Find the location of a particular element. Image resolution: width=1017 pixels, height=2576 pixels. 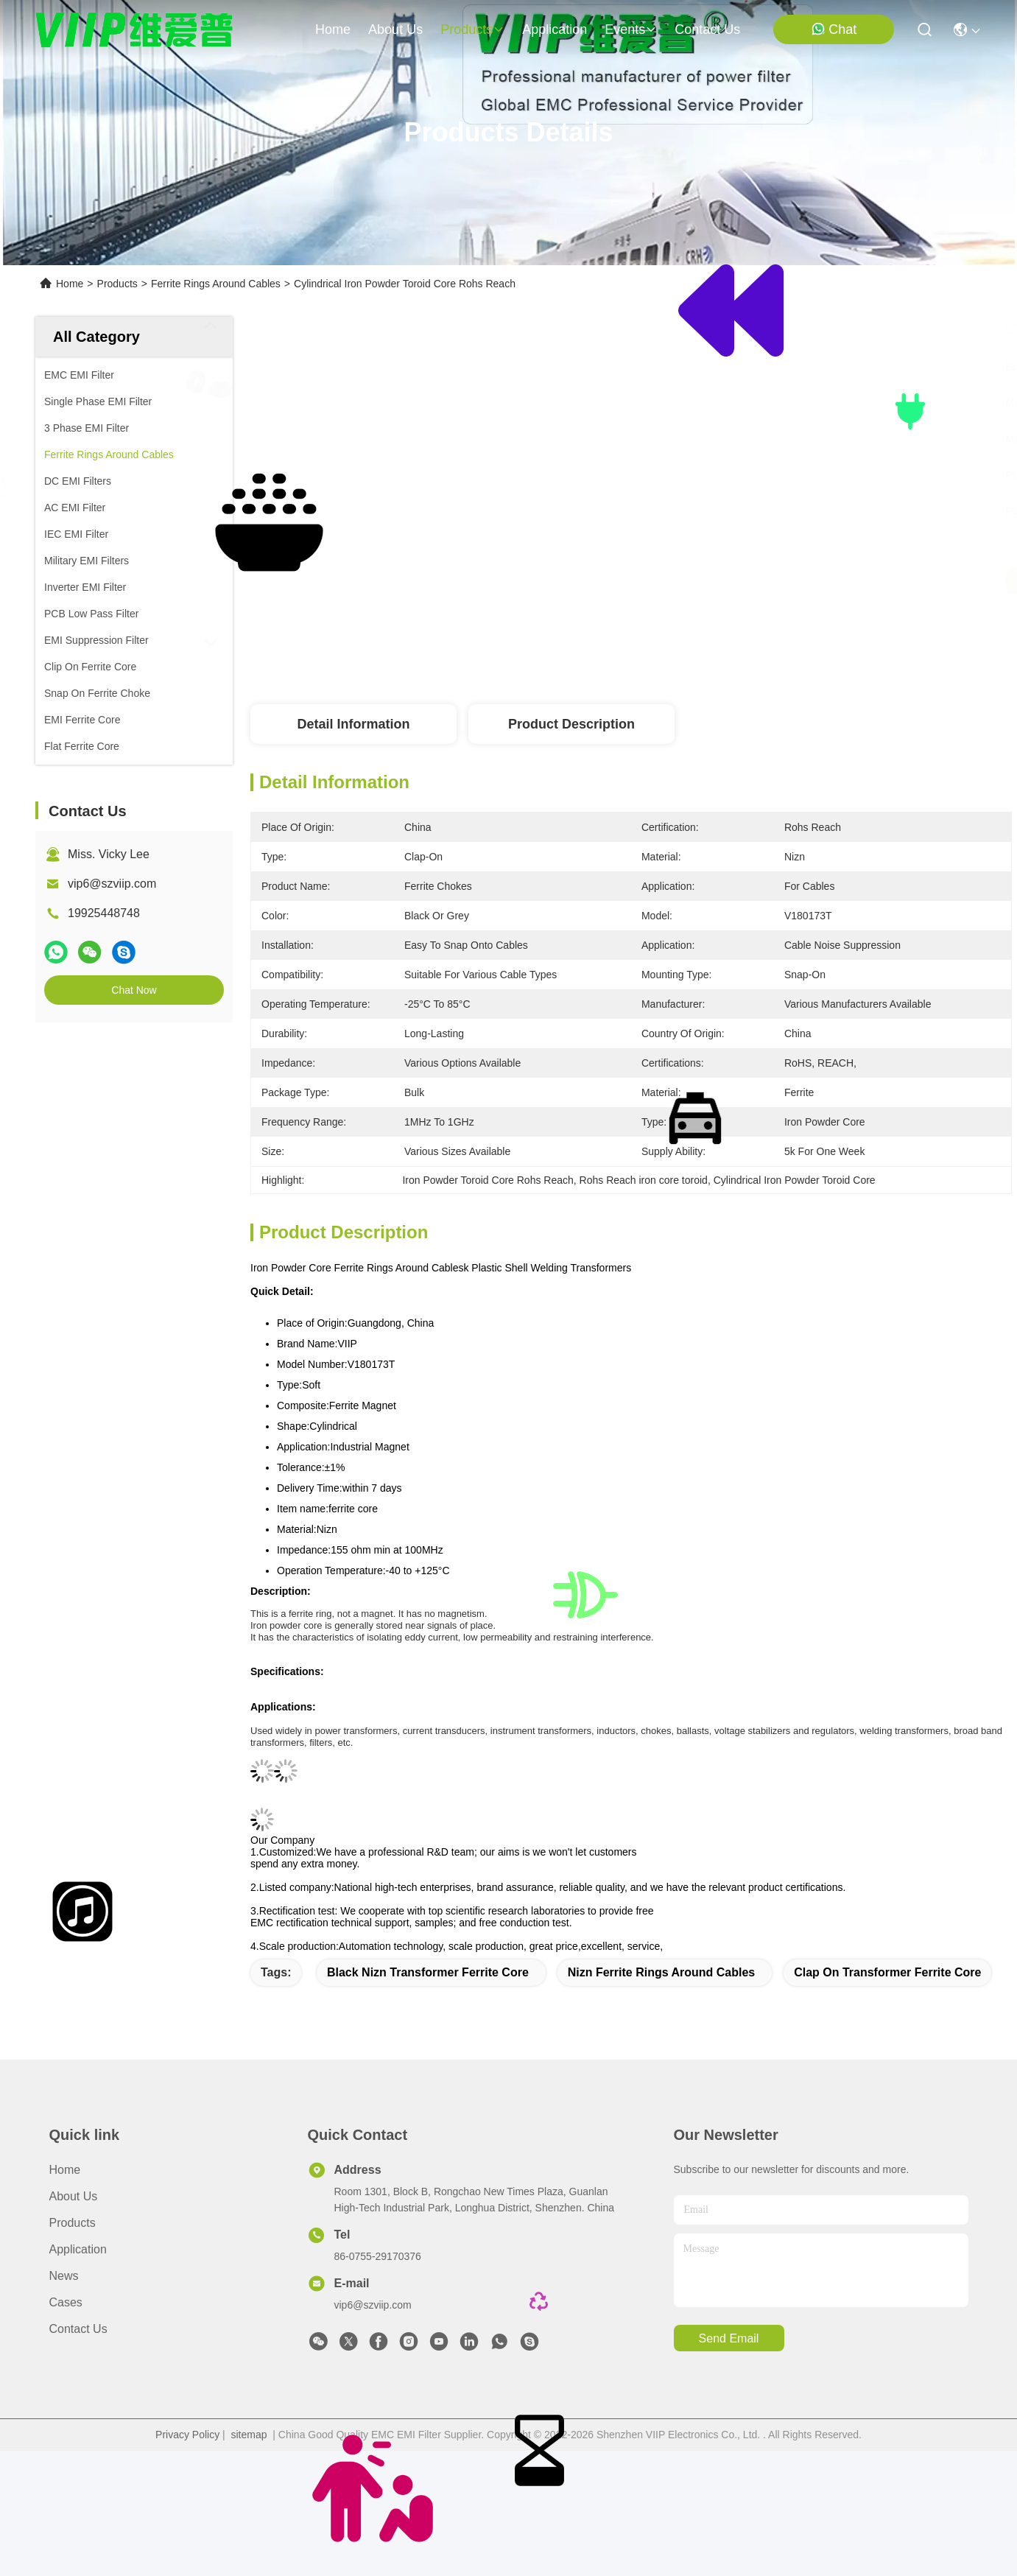

indicates recyclable item or material is located at coordinates (538, 2300).